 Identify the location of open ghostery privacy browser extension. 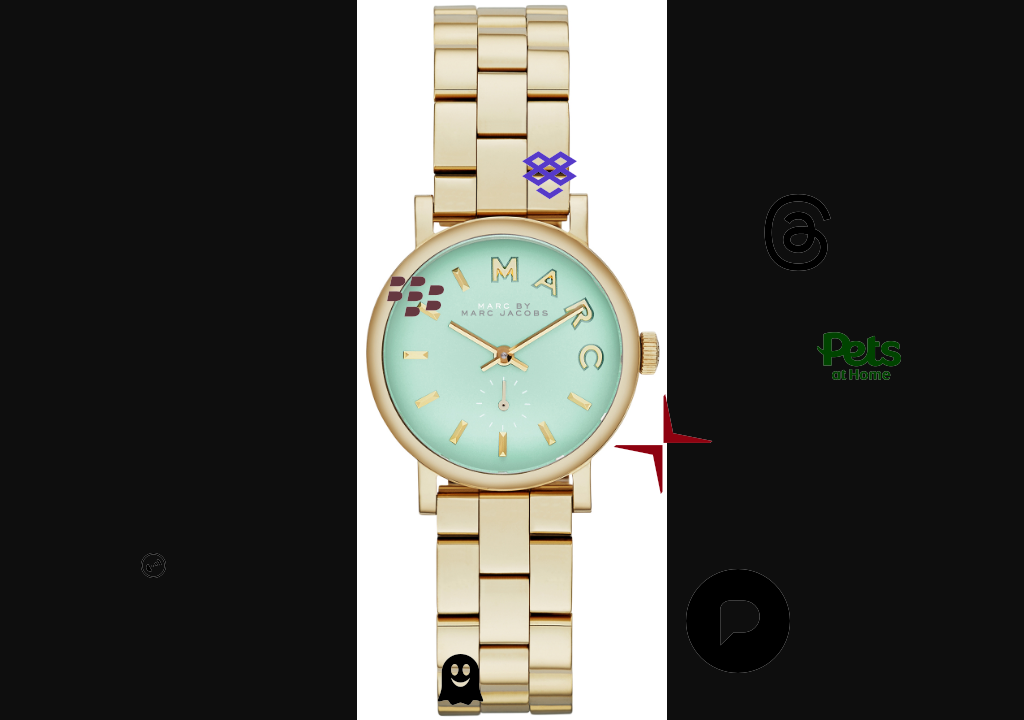
(460, 679).